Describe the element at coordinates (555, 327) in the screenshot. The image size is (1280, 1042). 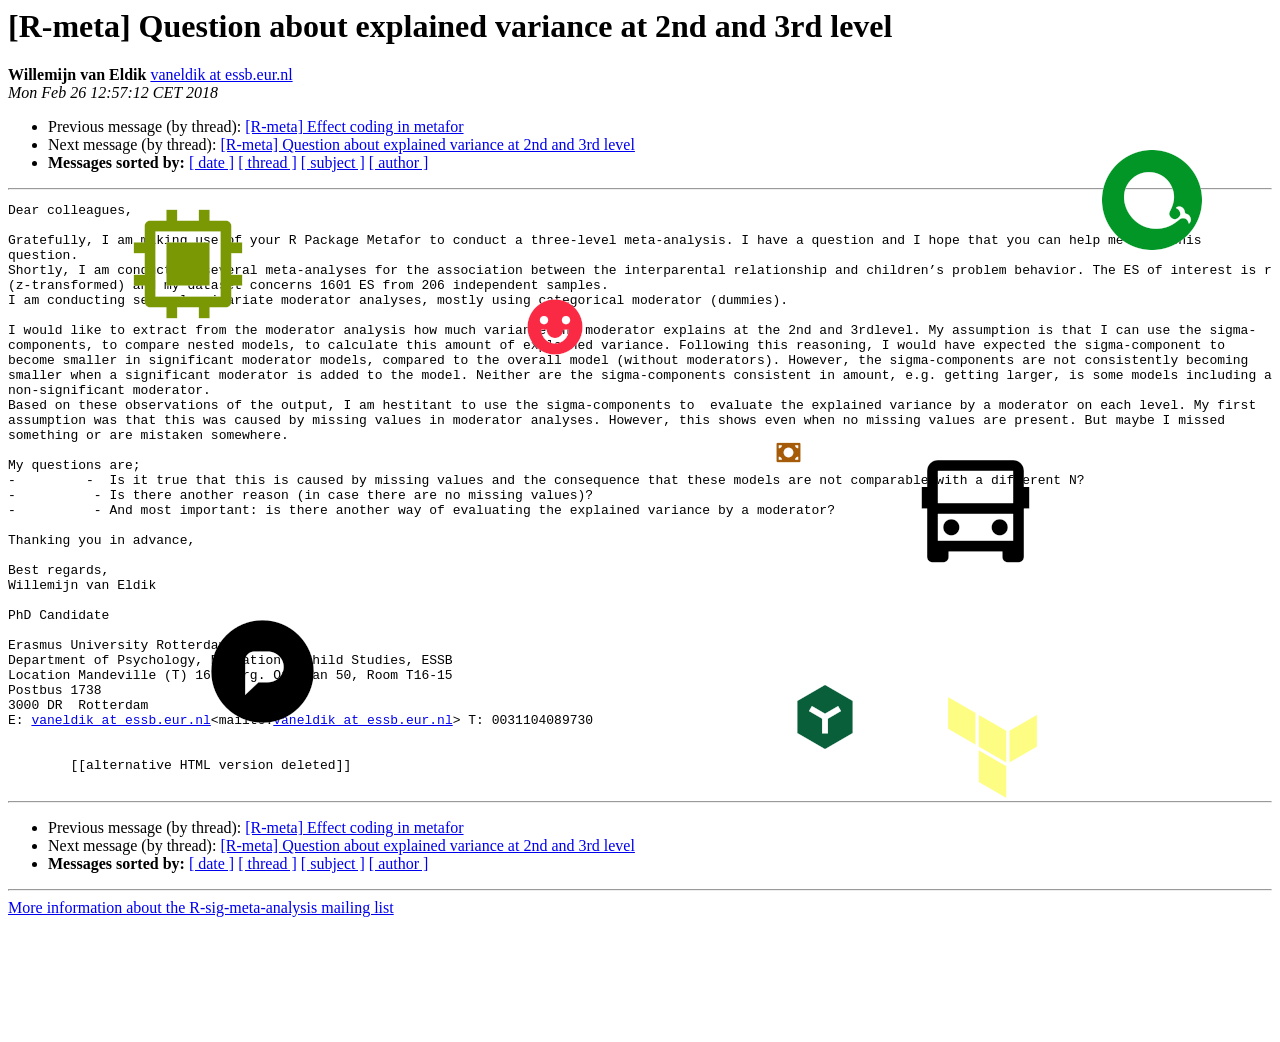
I see `add a reaction or emoji to a message` at that location.